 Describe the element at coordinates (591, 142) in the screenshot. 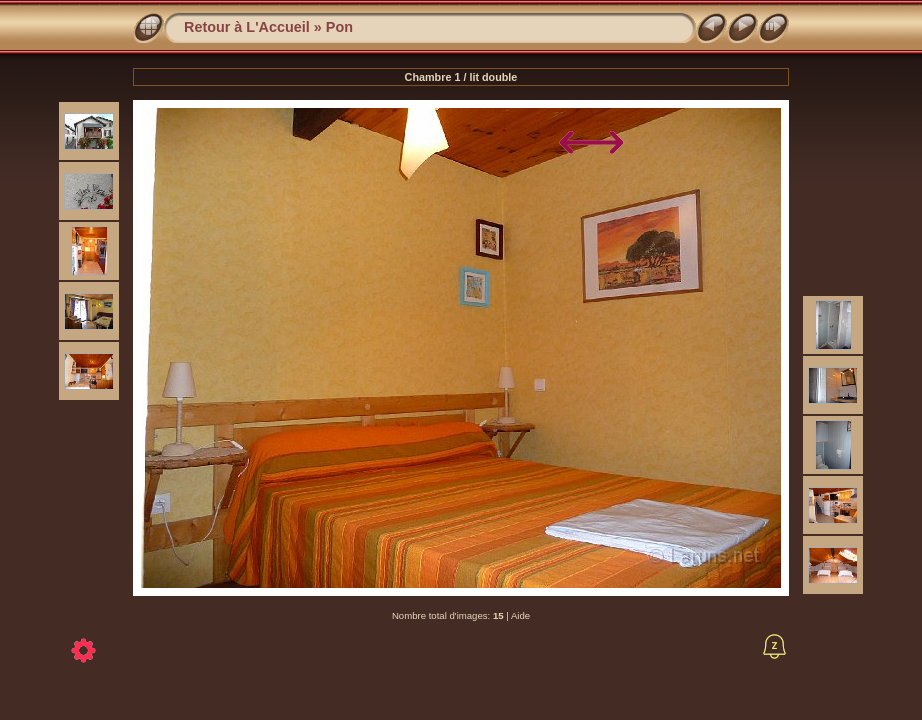

I see `adjust horizontal spacing or width` at that location.